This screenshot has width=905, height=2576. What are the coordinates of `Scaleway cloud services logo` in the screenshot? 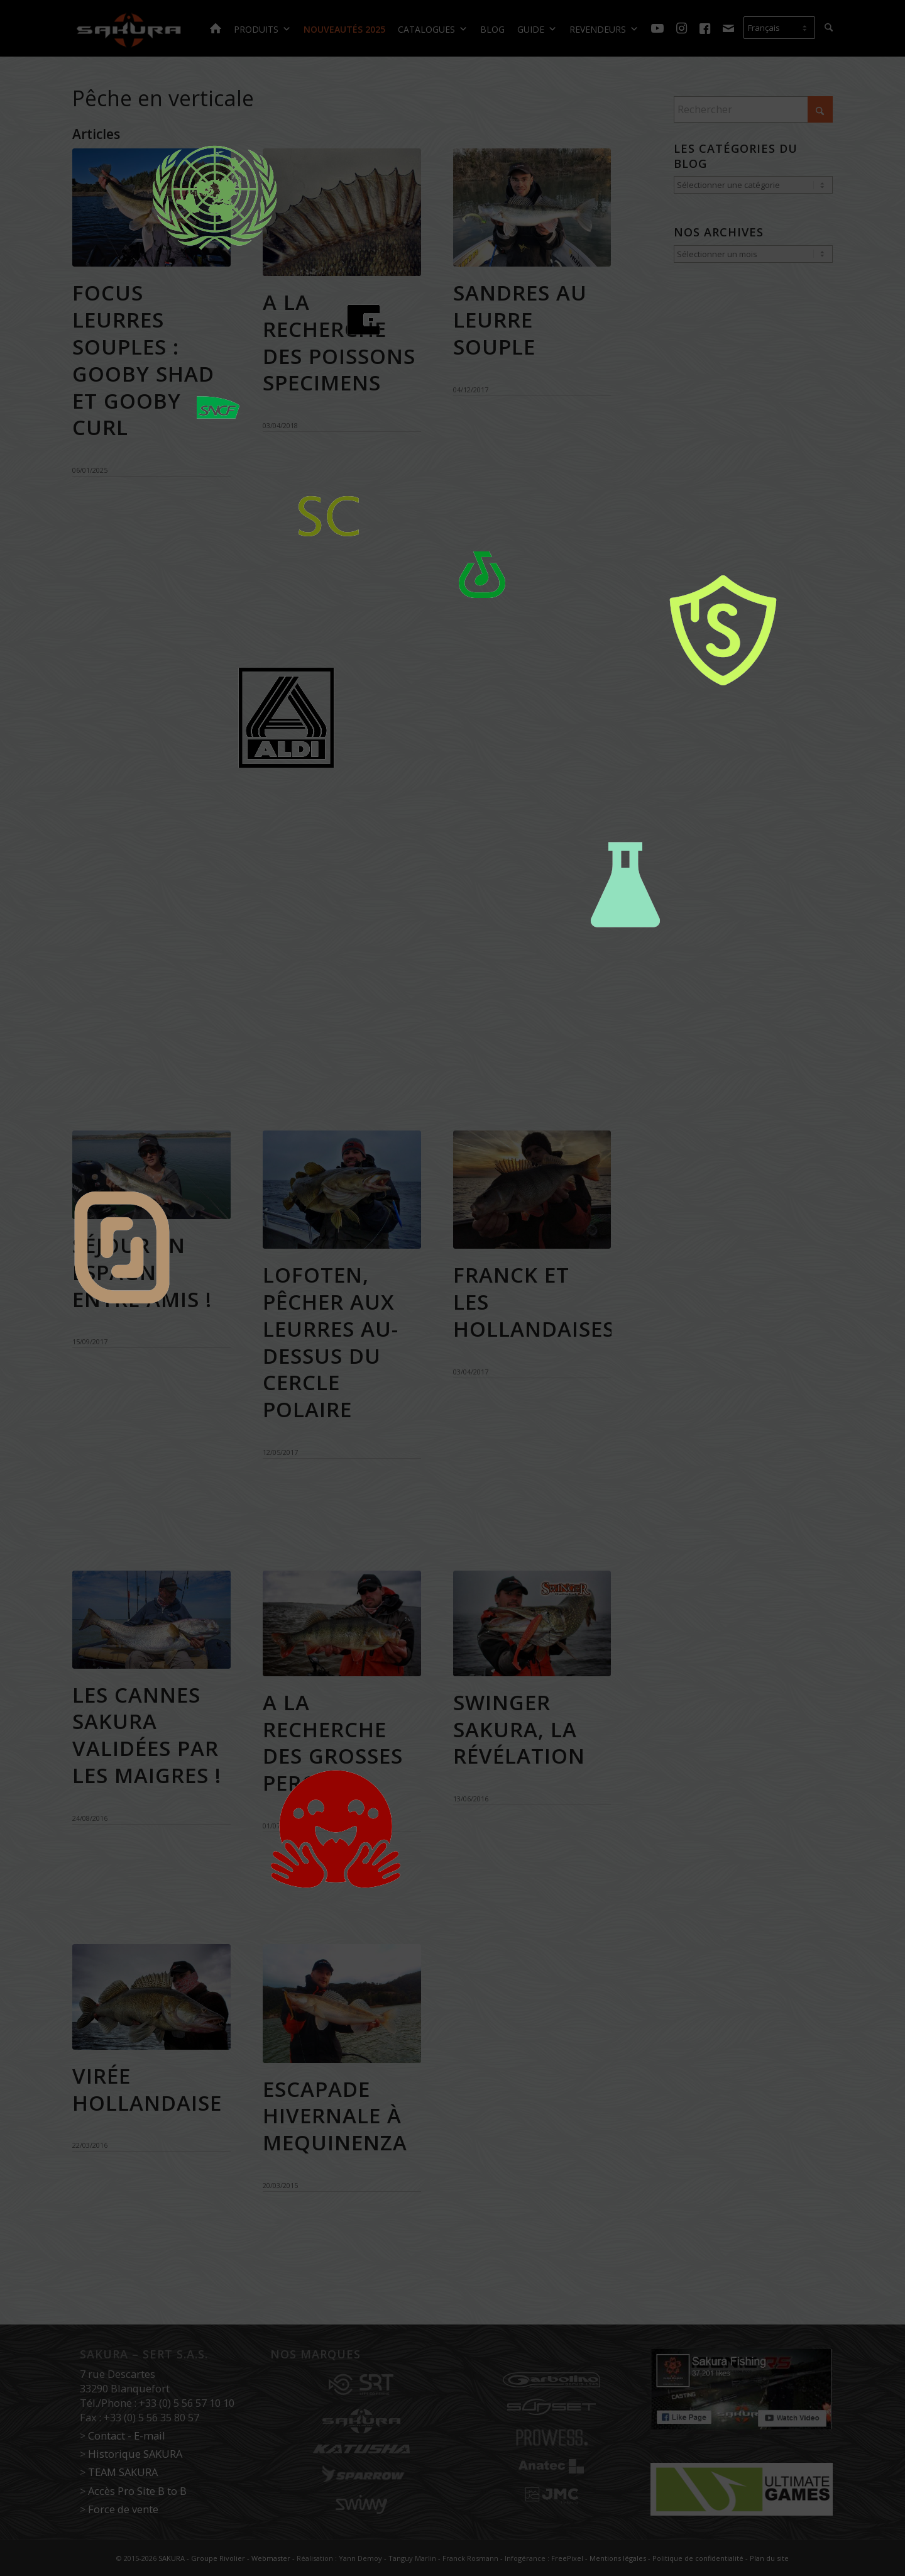 It's located at (122, 1247).